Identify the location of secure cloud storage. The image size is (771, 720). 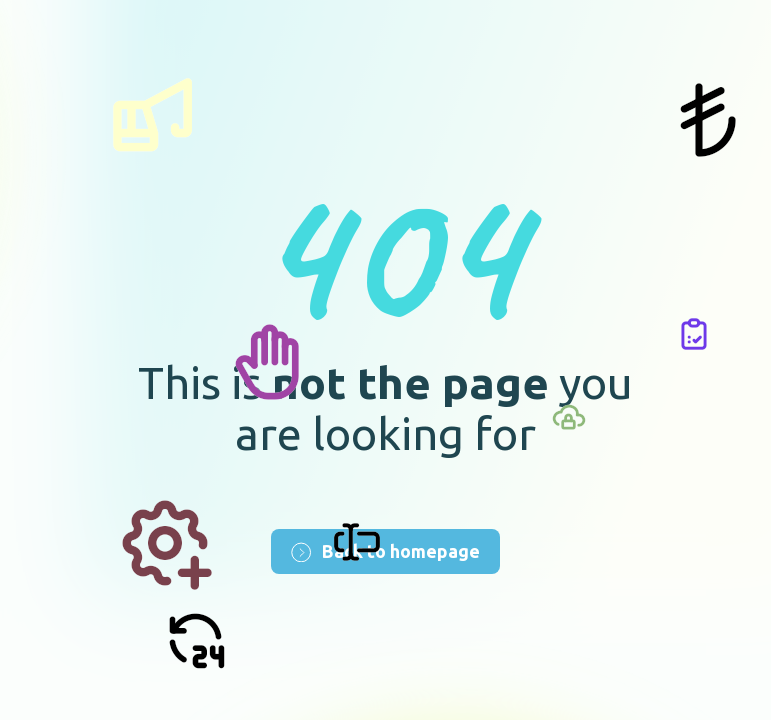
(568, 416).